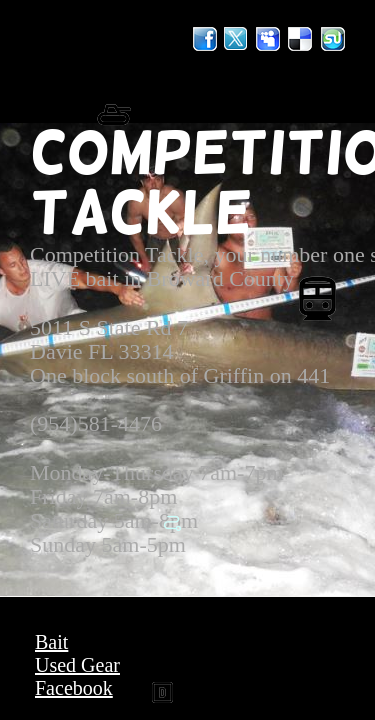 This screenshot has width=375, height=720. Describe the element at coordinates (317, 299) in the screenshot. I see `get subway or metro directions` at that location.